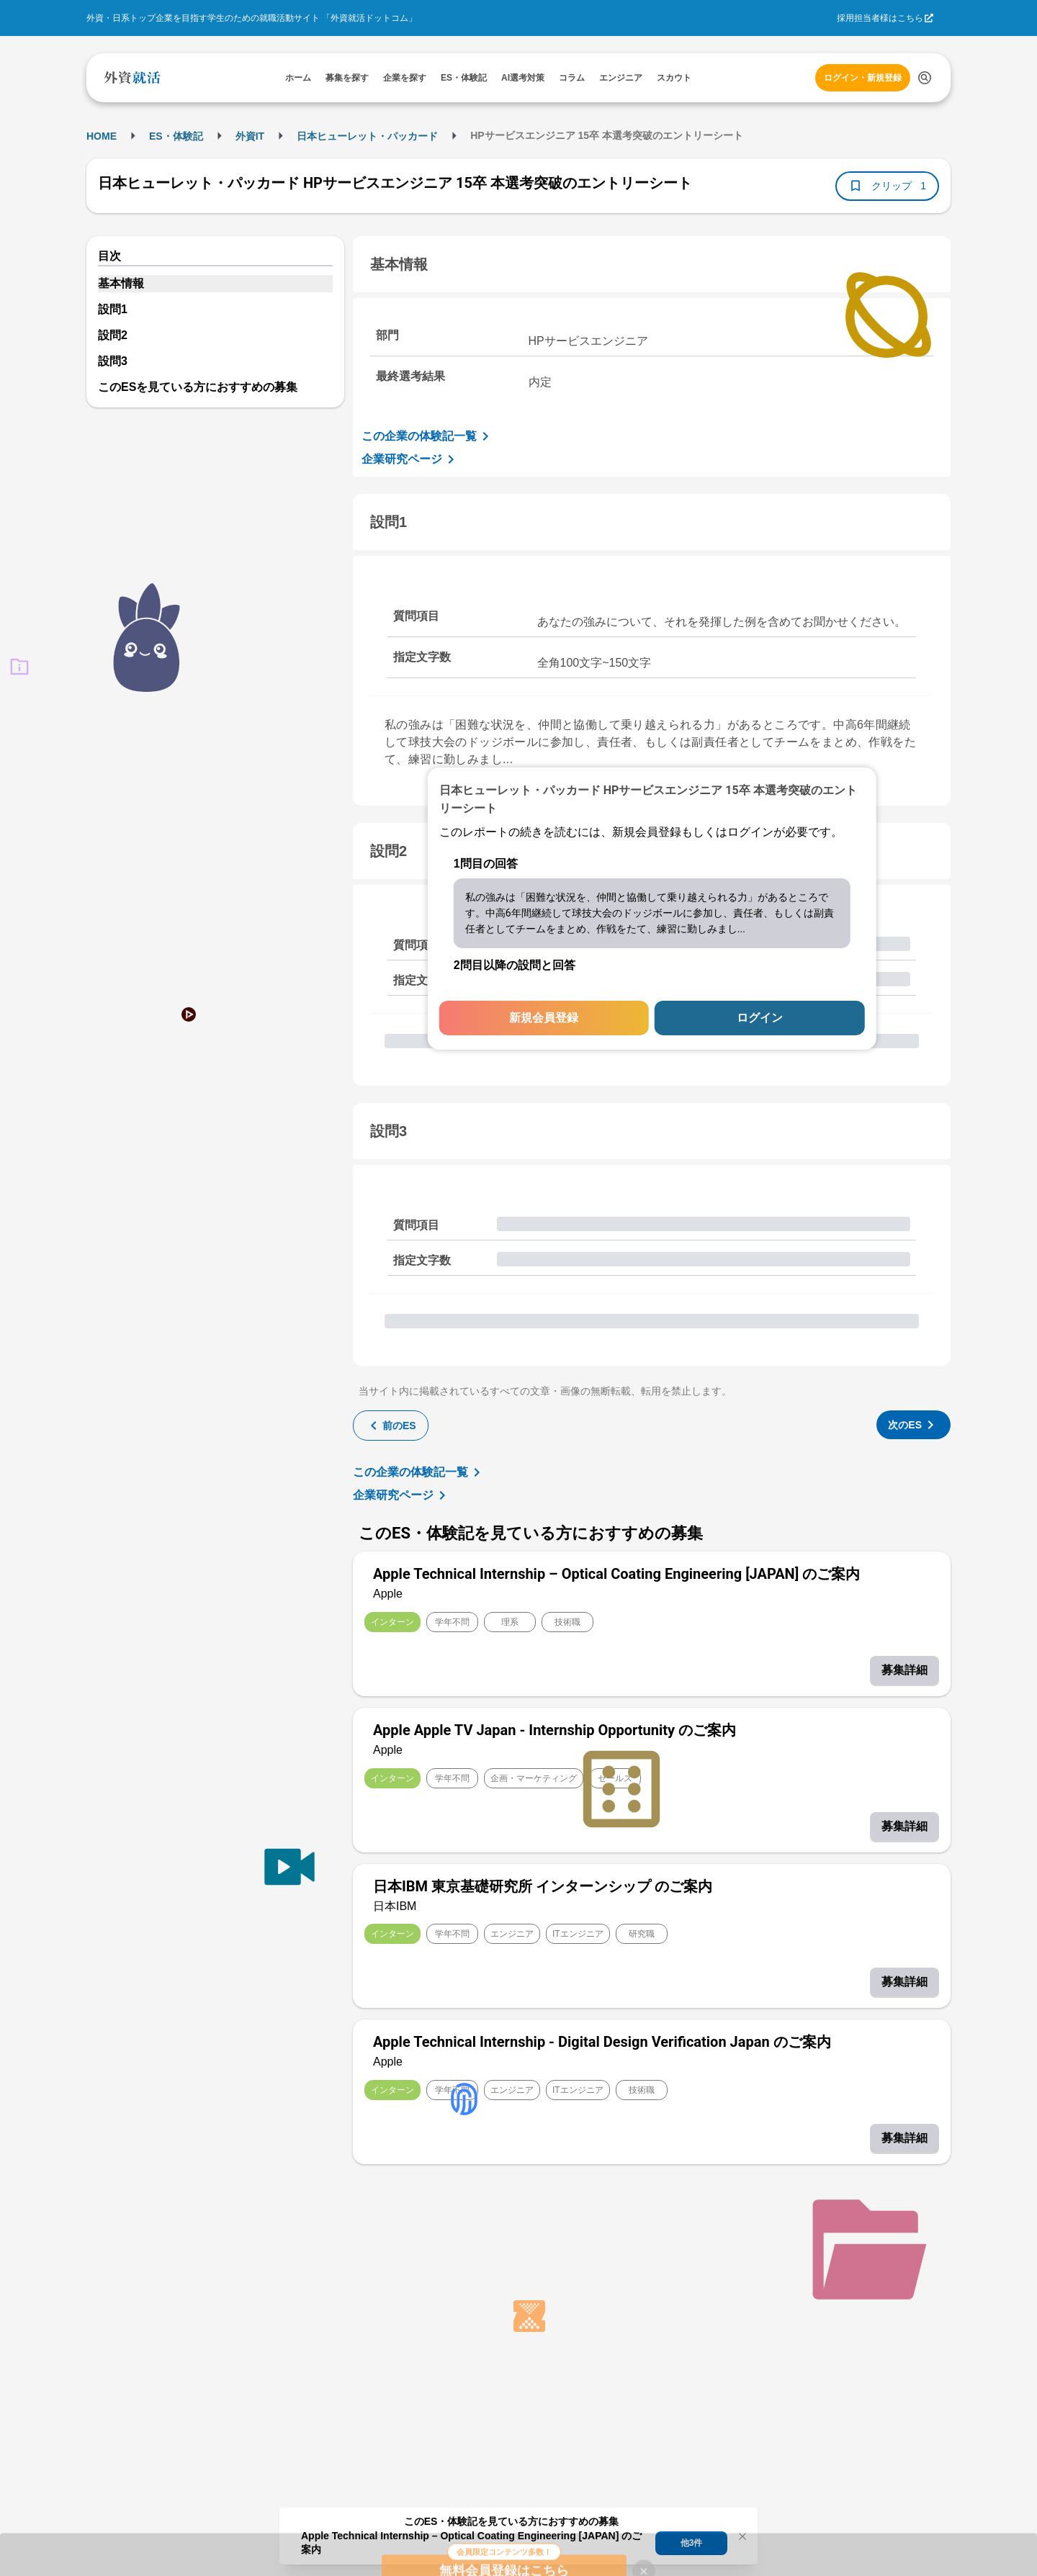 The image size is (1037, 2576). Describe the element at coordinates (464, 2099) in the screenshot. I see `enable fingerprint authentication` at that location.